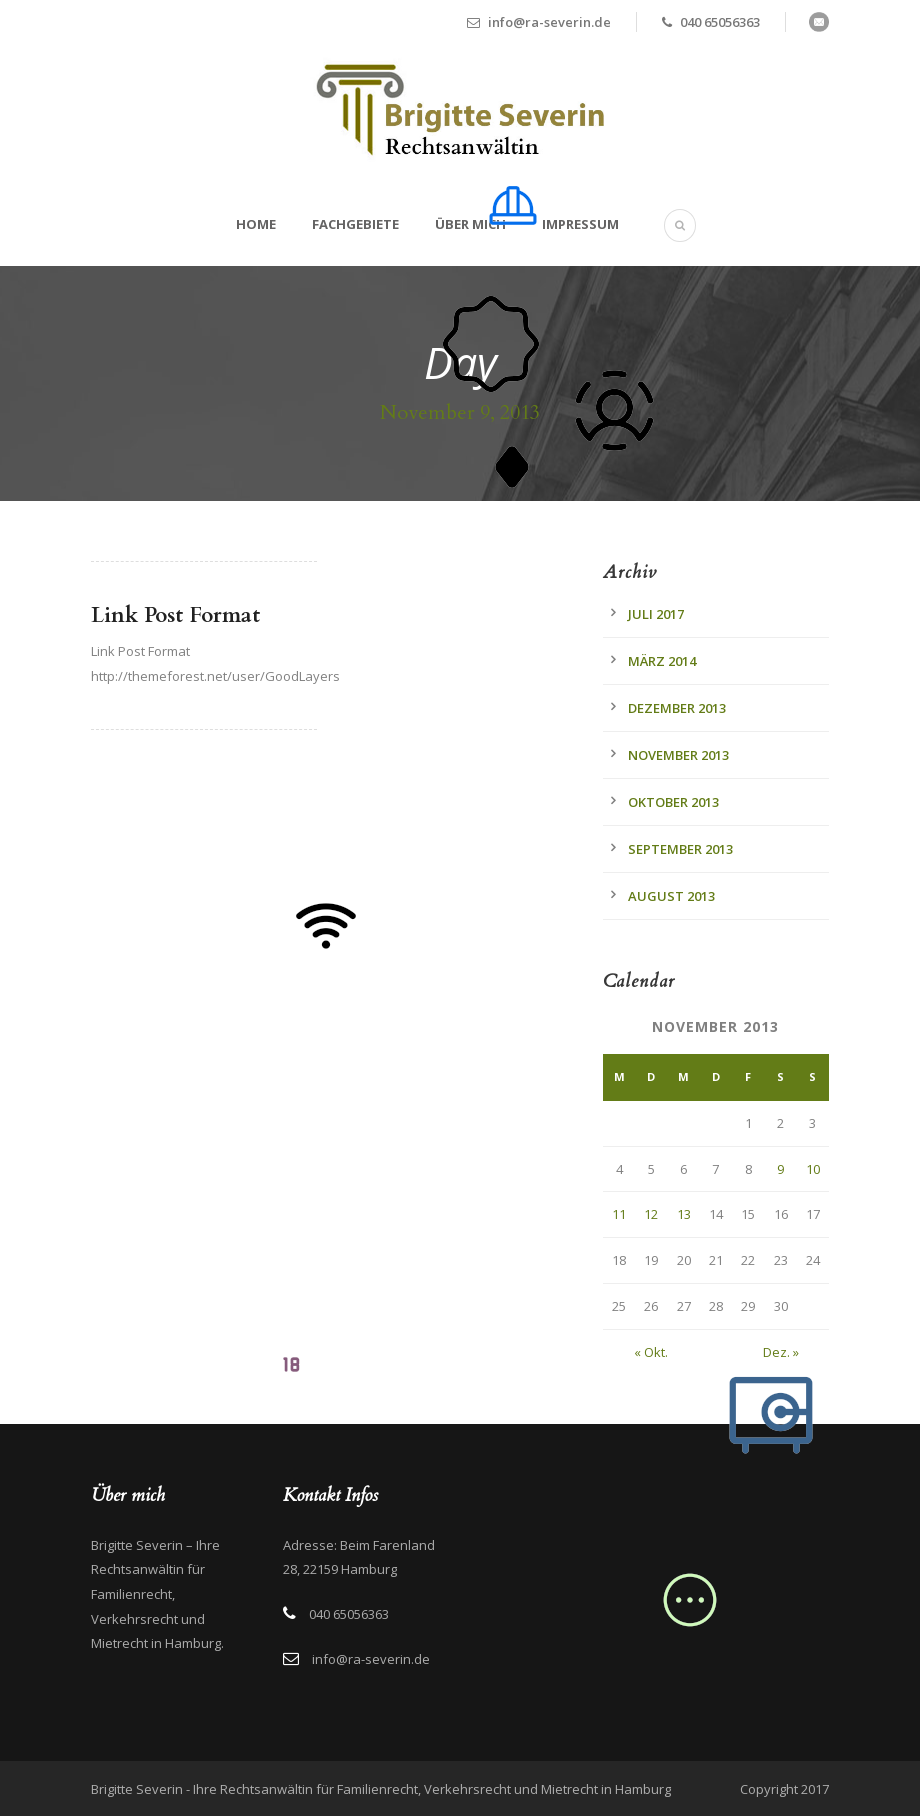 This screenshot has width=920, height=1816. What do you see at coordinates (513, 208) in the screenshot?
I see `access construction or site safety settings` at bounding box center [513, 208].